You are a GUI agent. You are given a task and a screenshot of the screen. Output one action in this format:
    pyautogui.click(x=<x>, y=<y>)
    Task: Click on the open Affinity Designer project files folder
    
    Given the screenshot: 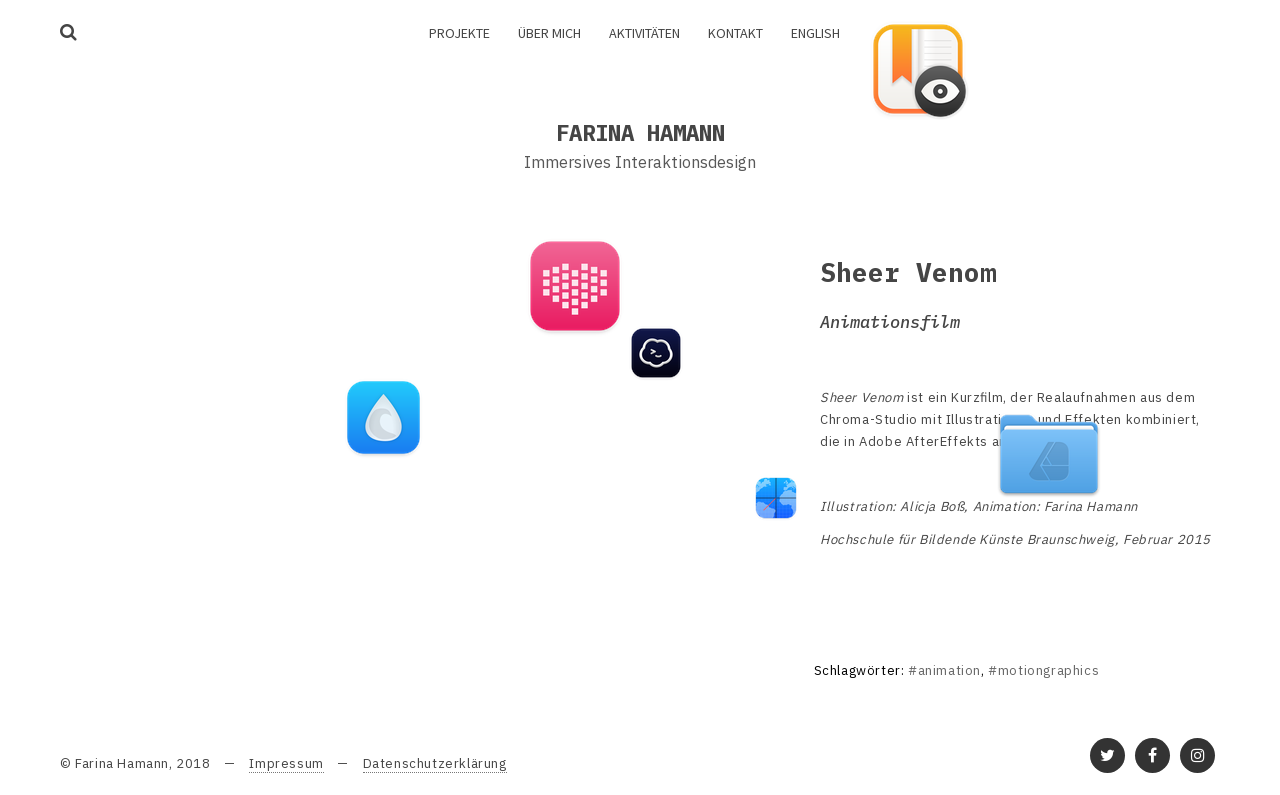 What is the action you would take?
    pyautogui.click(x=1049, y=454)
    